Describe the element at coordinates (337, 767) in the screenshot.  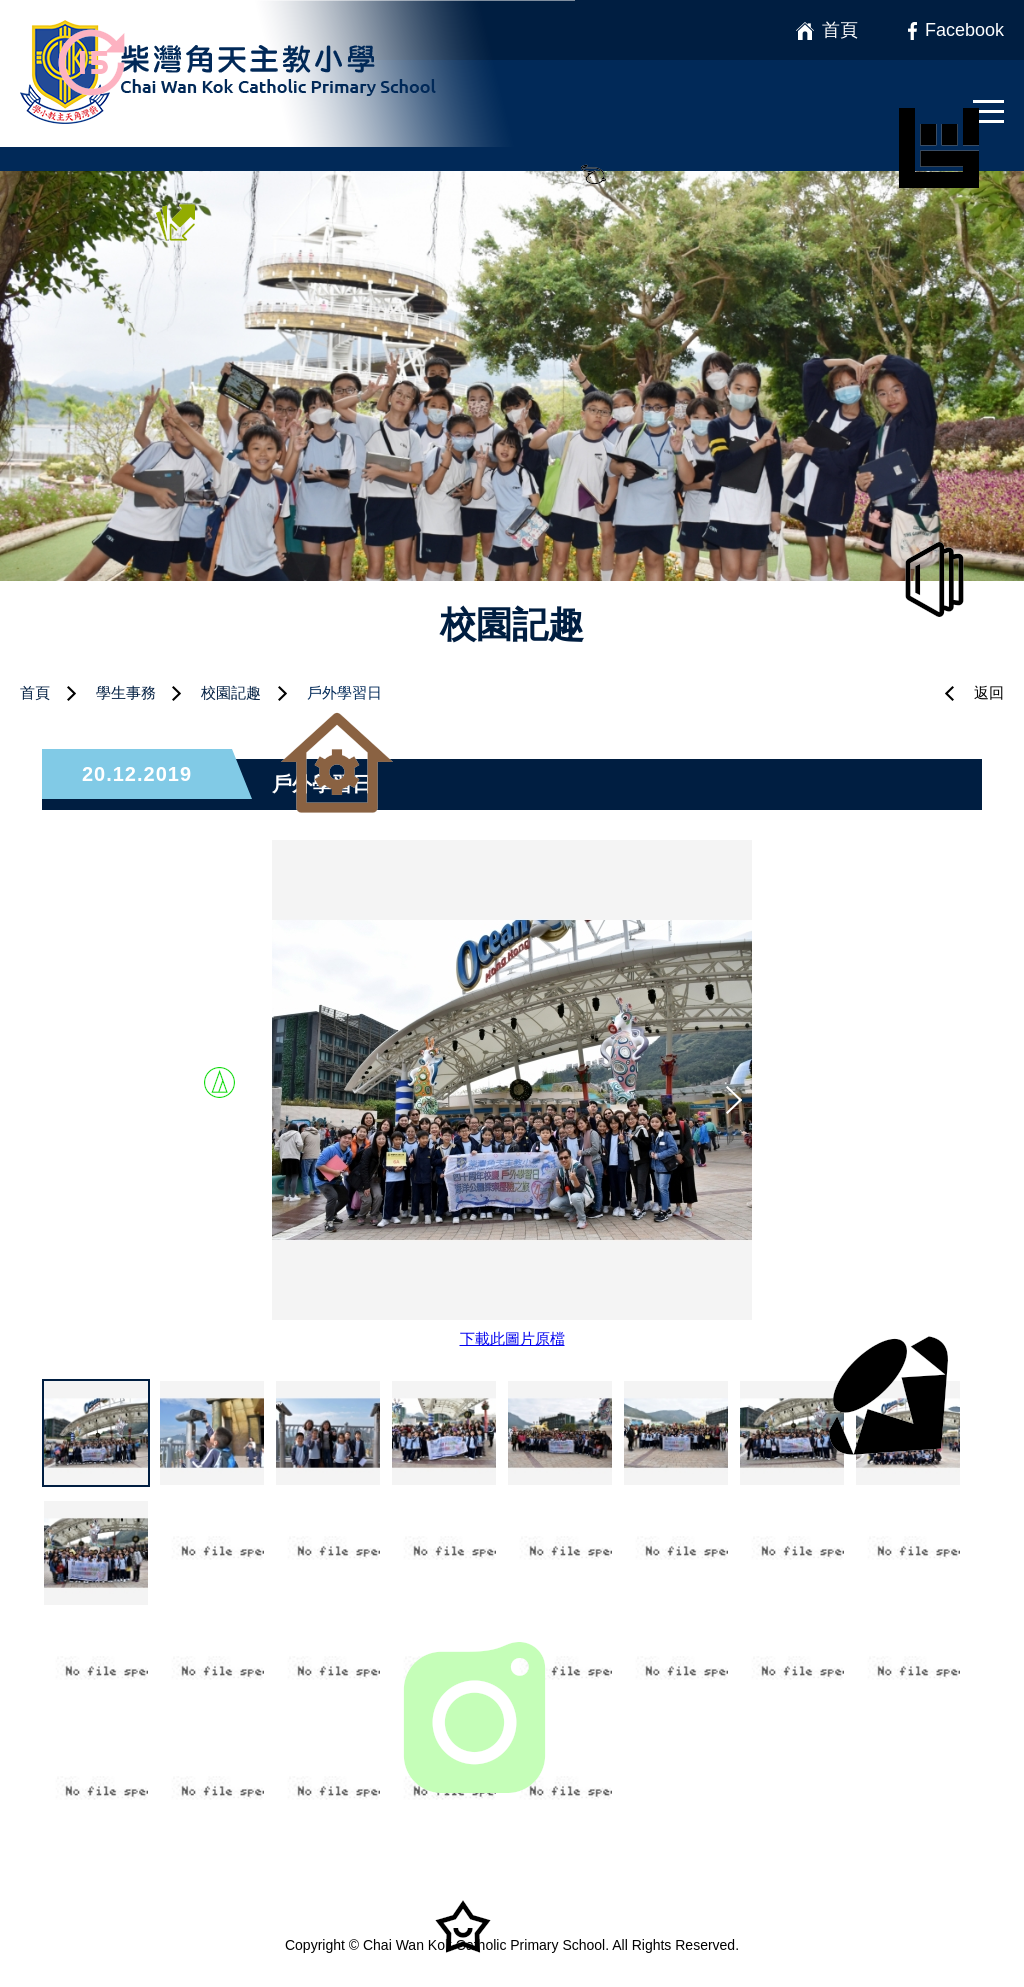
I see `access home settings` at that location.